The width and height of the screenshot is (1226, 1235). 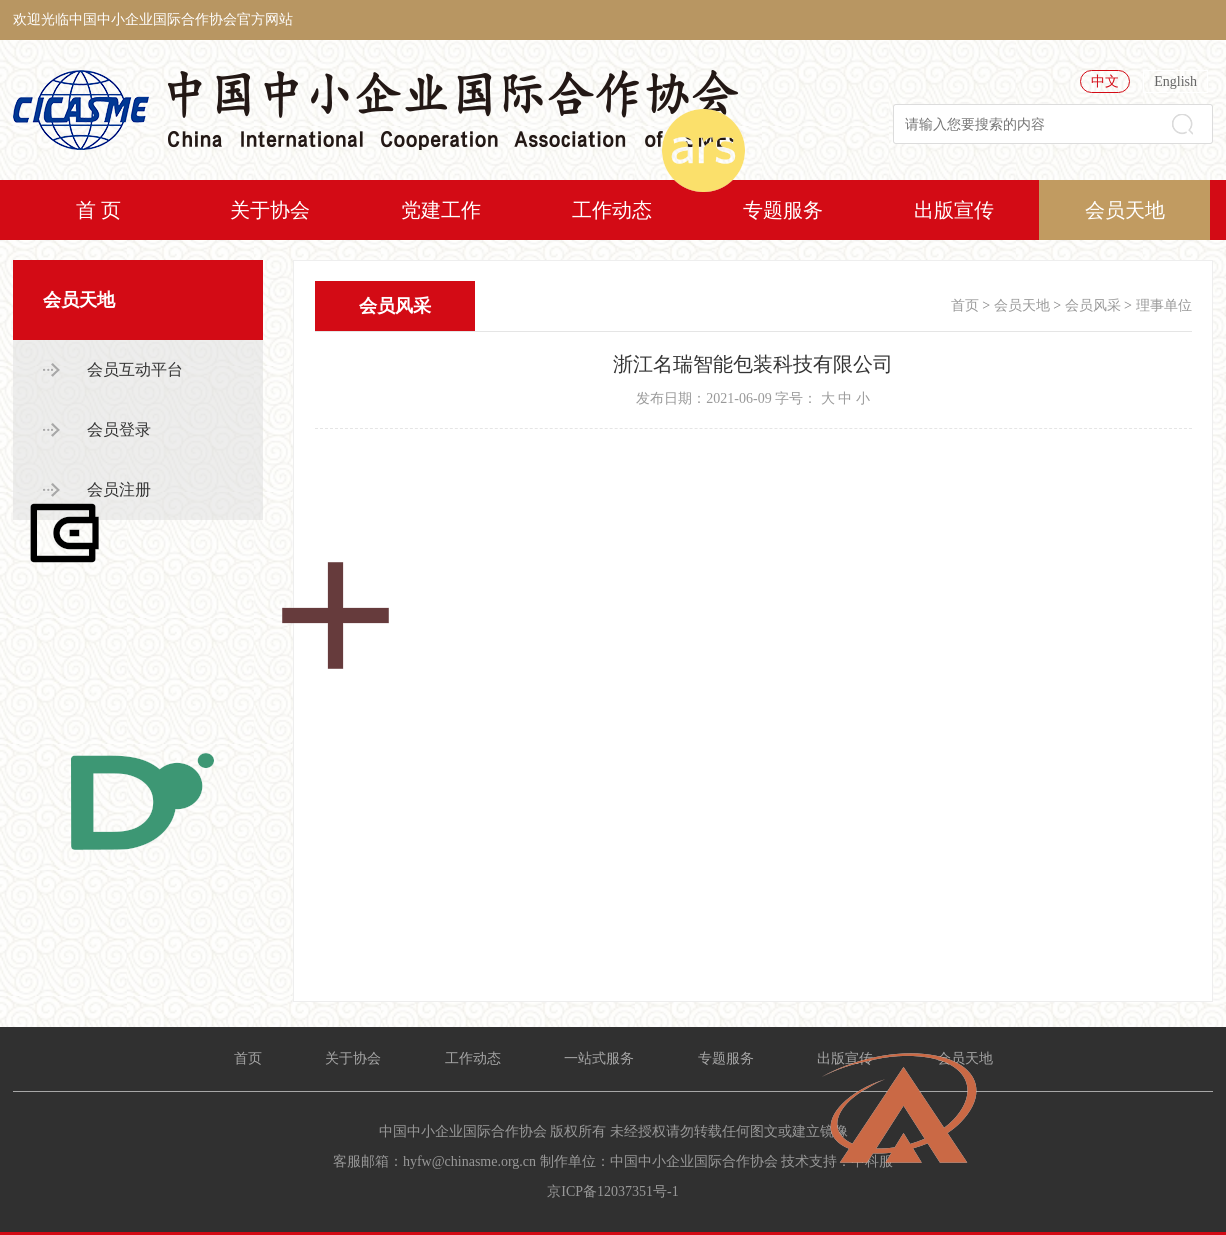 I want to click on access your wallet or payment methods, so click(x=63, y=533).